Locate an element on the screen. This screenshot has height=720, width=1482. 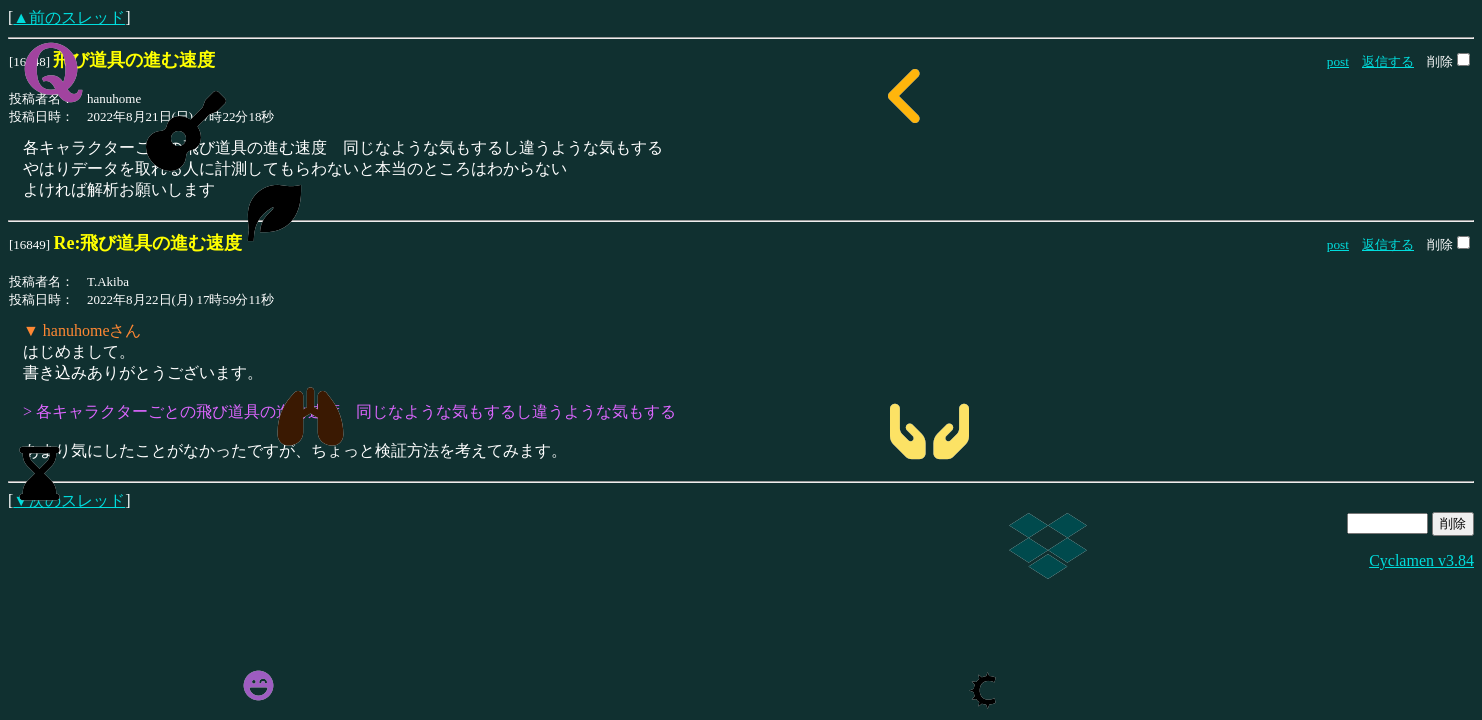
open stencyl game development software is located at coordinates (982, 690).